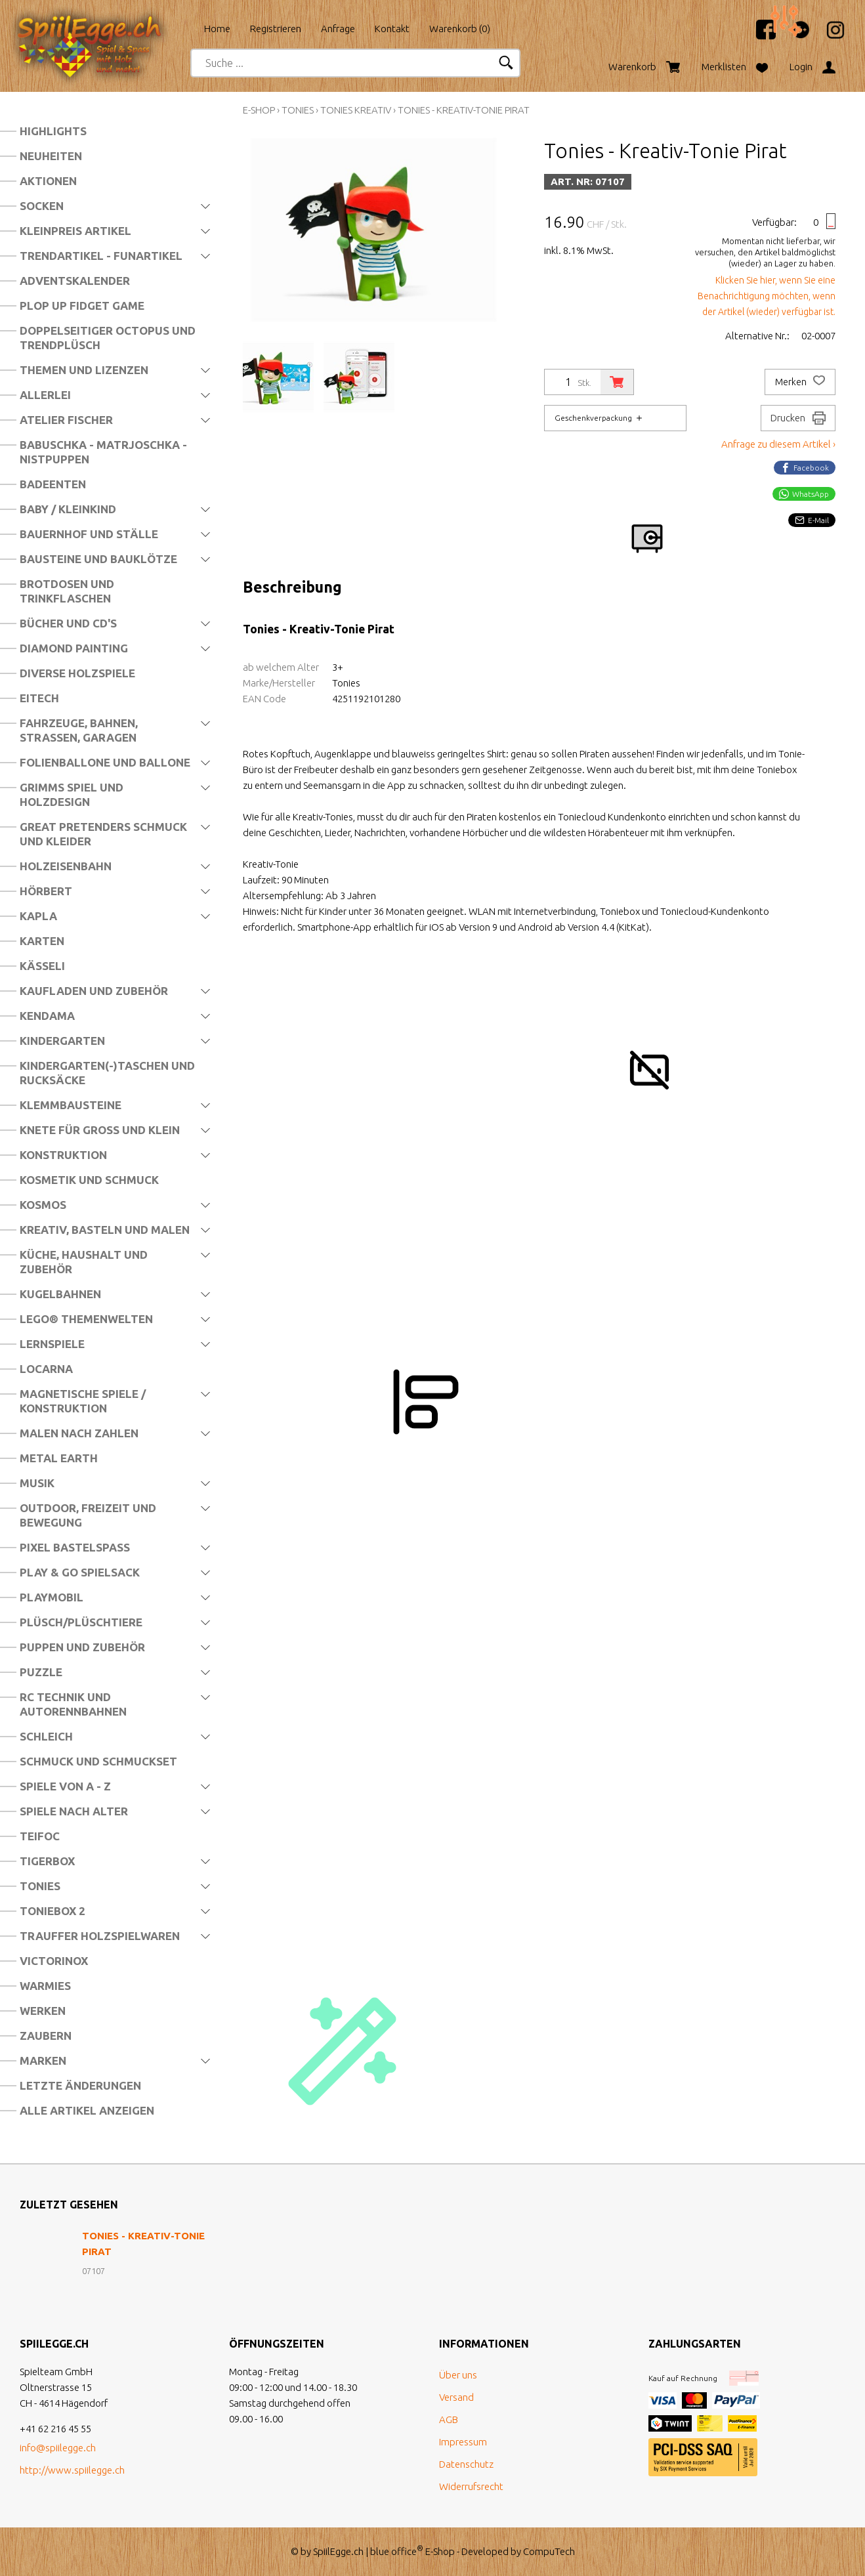  What do you see at coordinates (426, 1402) in the screenshot?
I see `align items to the start vertically` at bounding box center [426, 1402].